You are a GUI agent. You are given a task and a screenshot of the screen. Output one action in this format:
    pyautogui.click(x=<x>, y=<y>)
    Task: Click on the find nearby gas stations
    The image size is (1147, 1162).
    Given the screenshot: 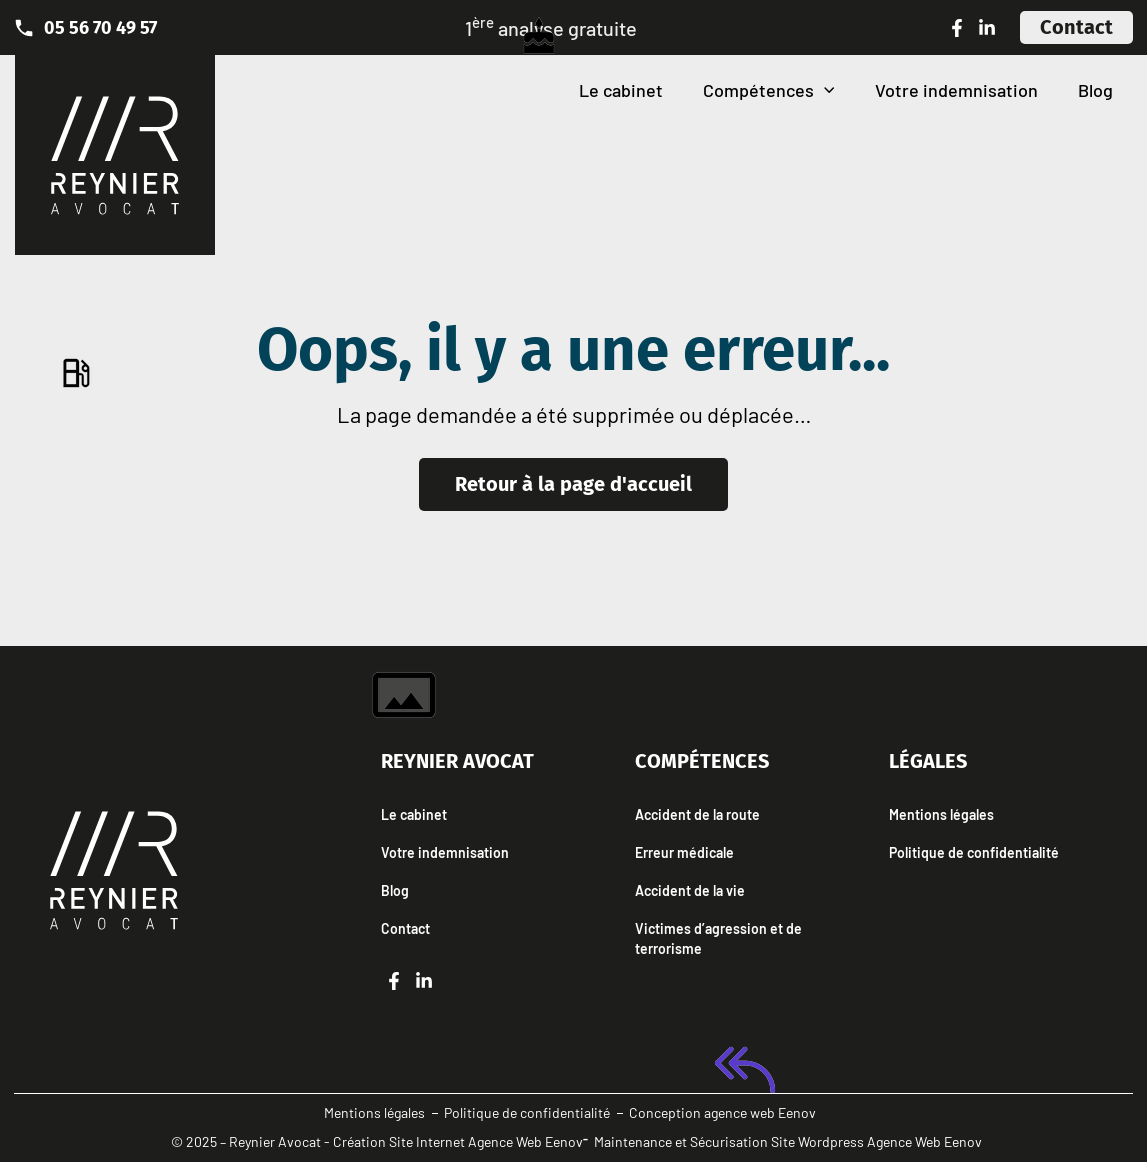 What is the action you would take?
    pyautogui.click(x=76, y=373)
    